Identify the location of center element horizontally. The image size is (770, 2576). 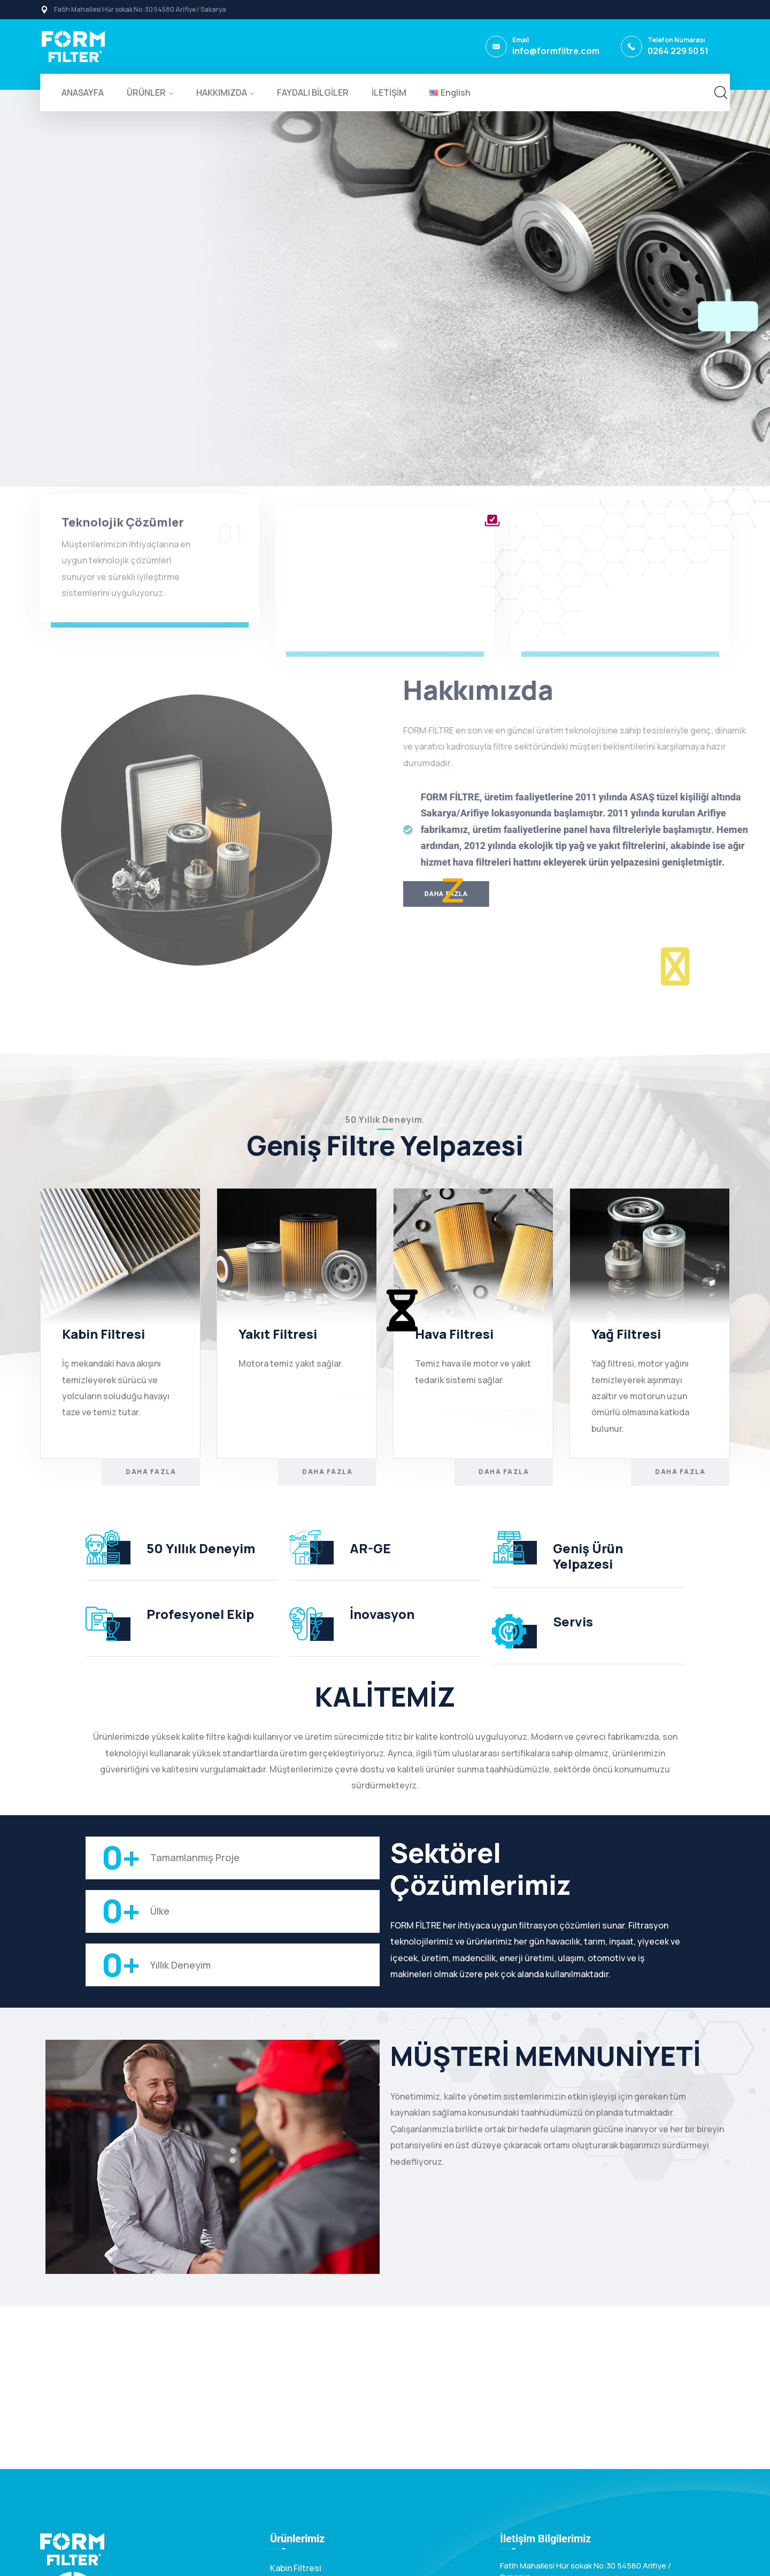
(728, 316).